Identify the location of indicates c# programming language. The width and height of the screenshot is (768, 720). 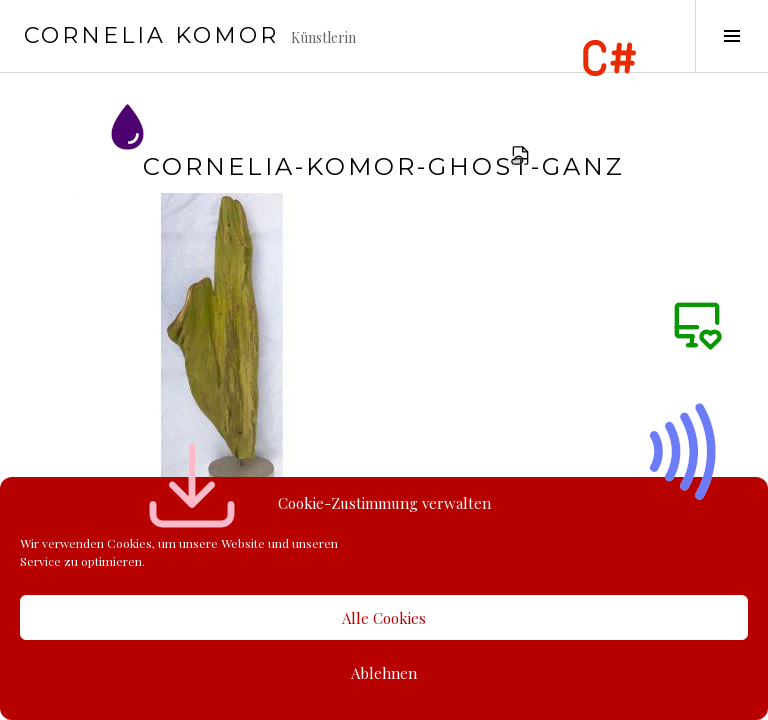
(609, 58).